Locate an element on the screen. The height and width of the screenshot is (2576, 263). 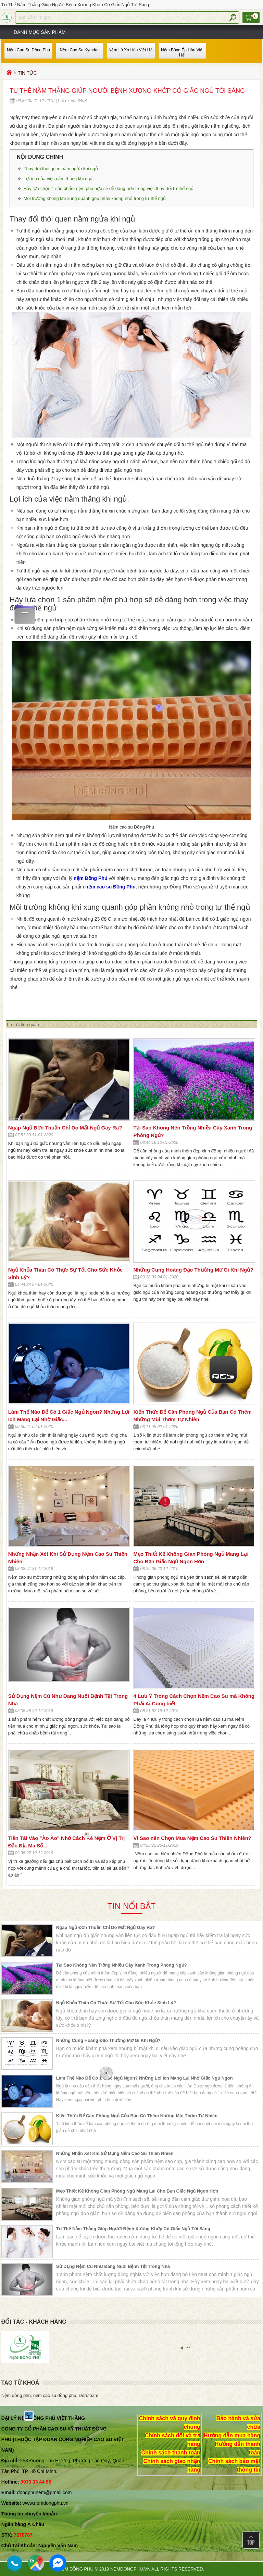
reply to all recipients of an email is located at coordinates (185, 2346).